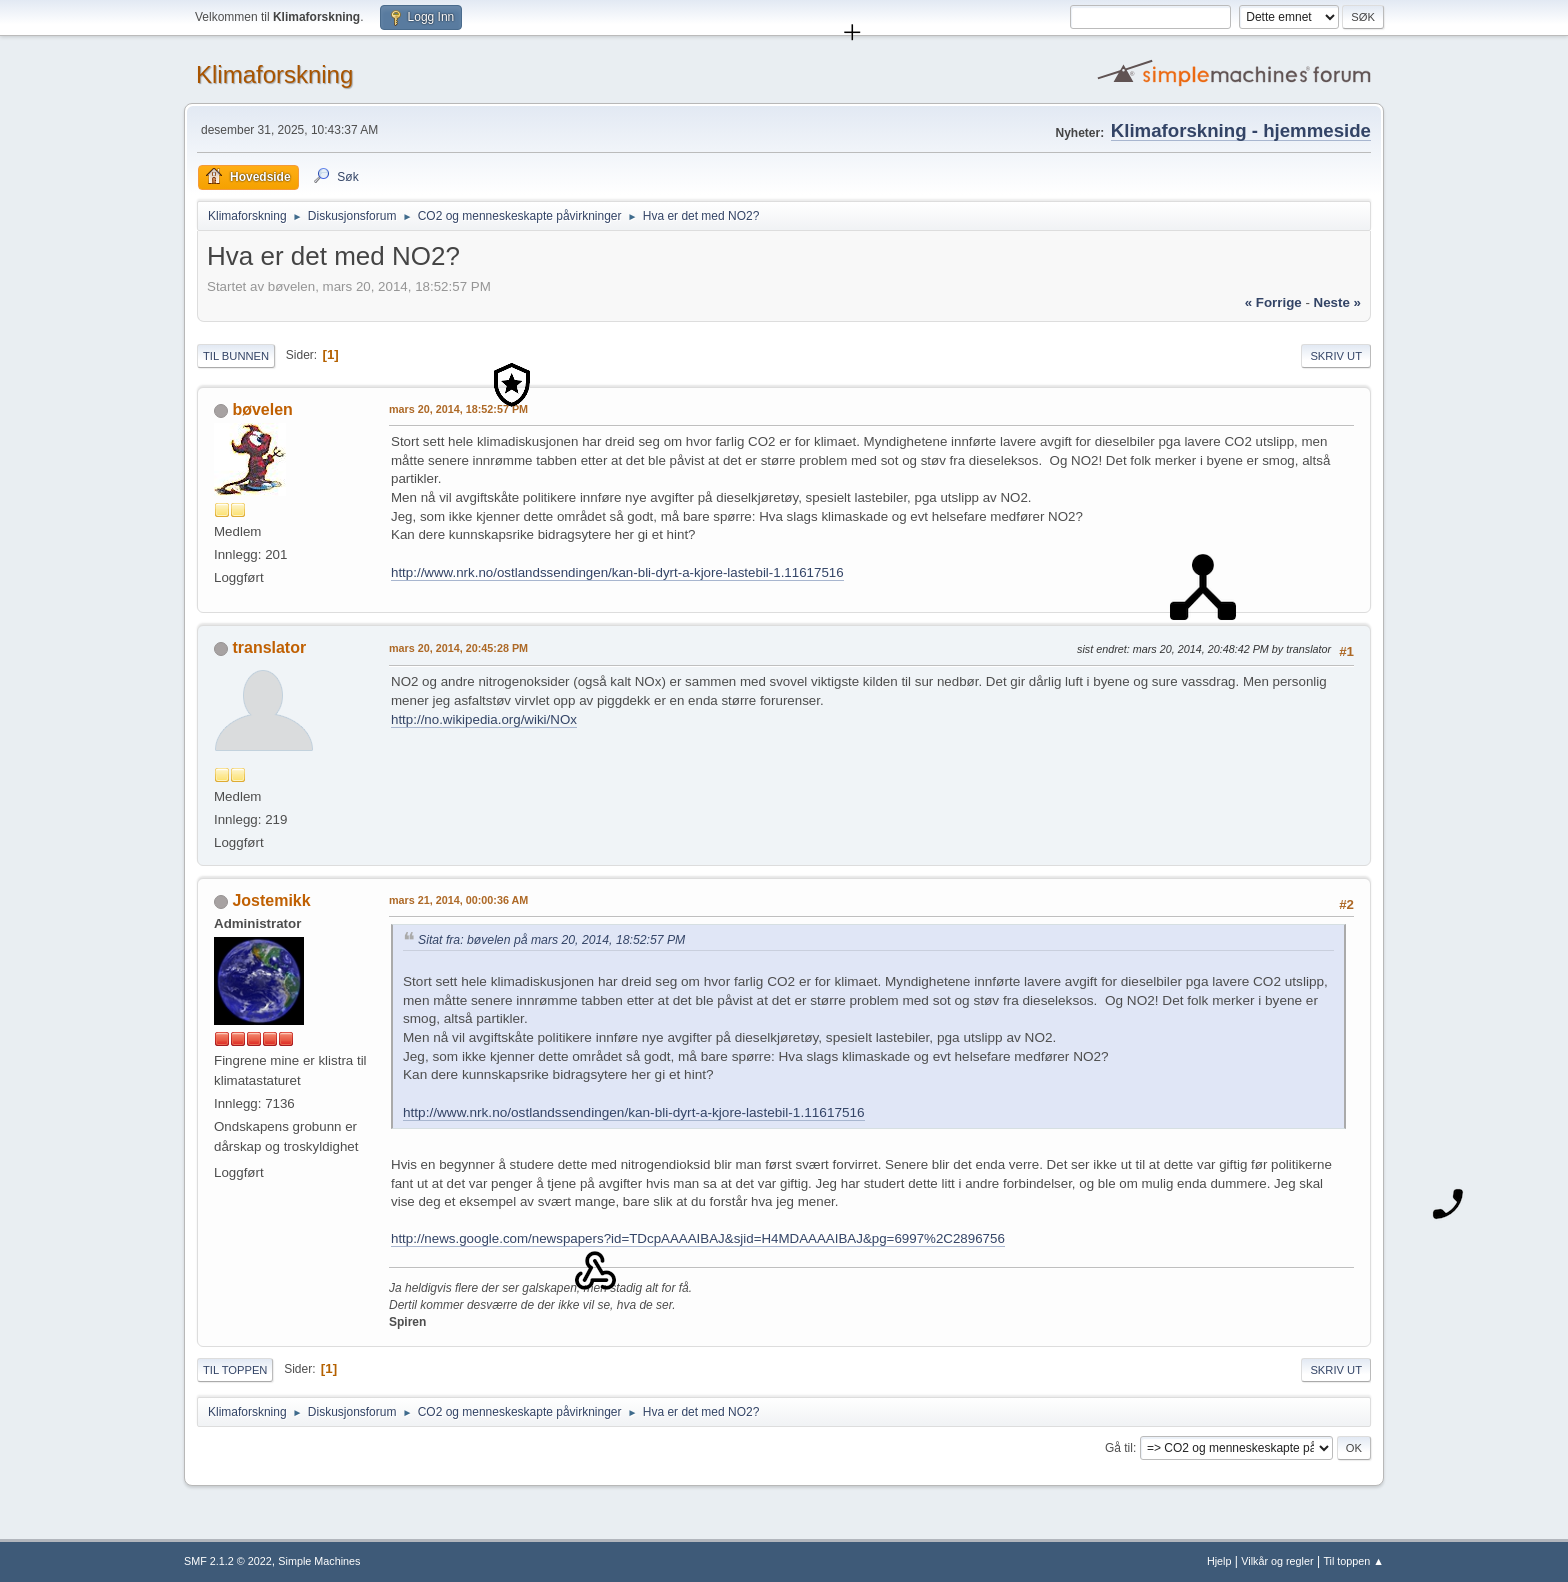 The image size is (1568, 1582). Describe the element at coordinates (595, 1270) in the screenshot. I see `configure webhook integrations` at that location.